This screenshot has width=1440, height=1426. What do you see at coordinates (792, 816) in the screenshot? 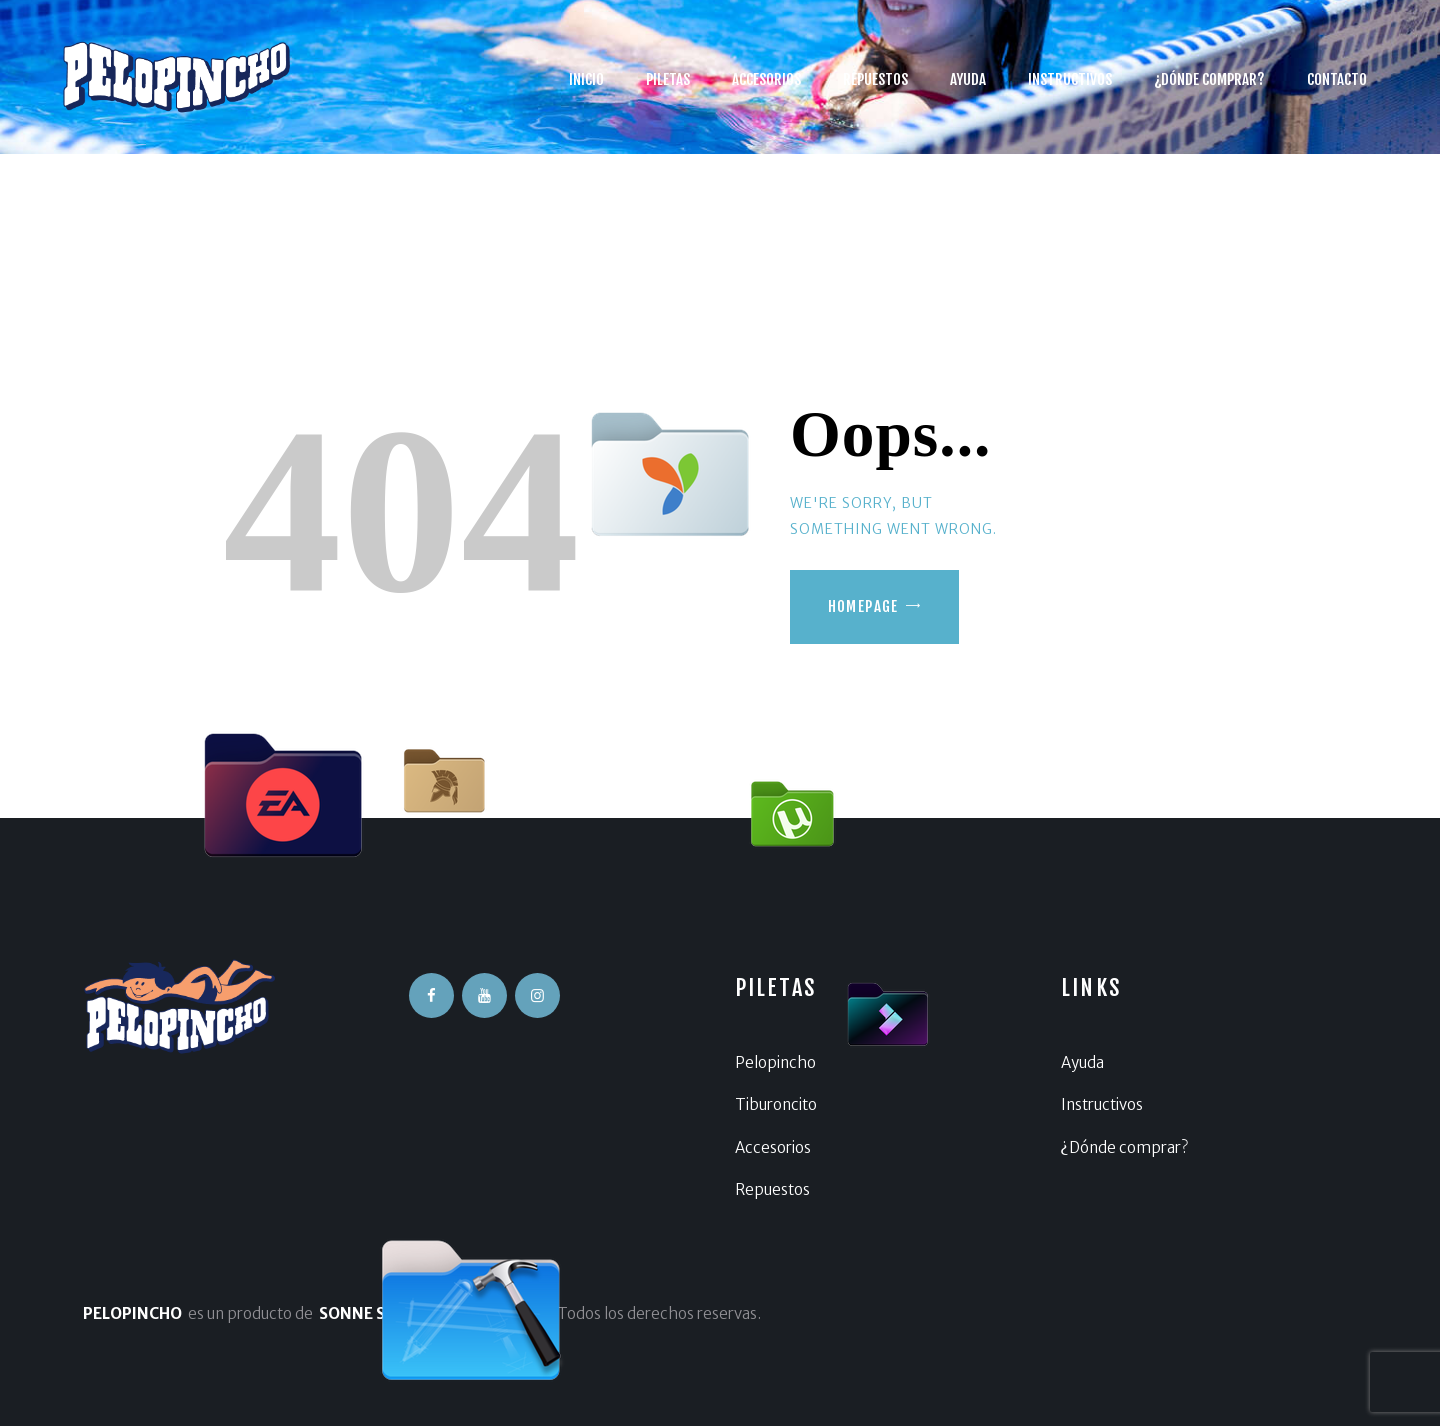
I see `folder containing uTorrent downloads` at bounding box center [792, 816].